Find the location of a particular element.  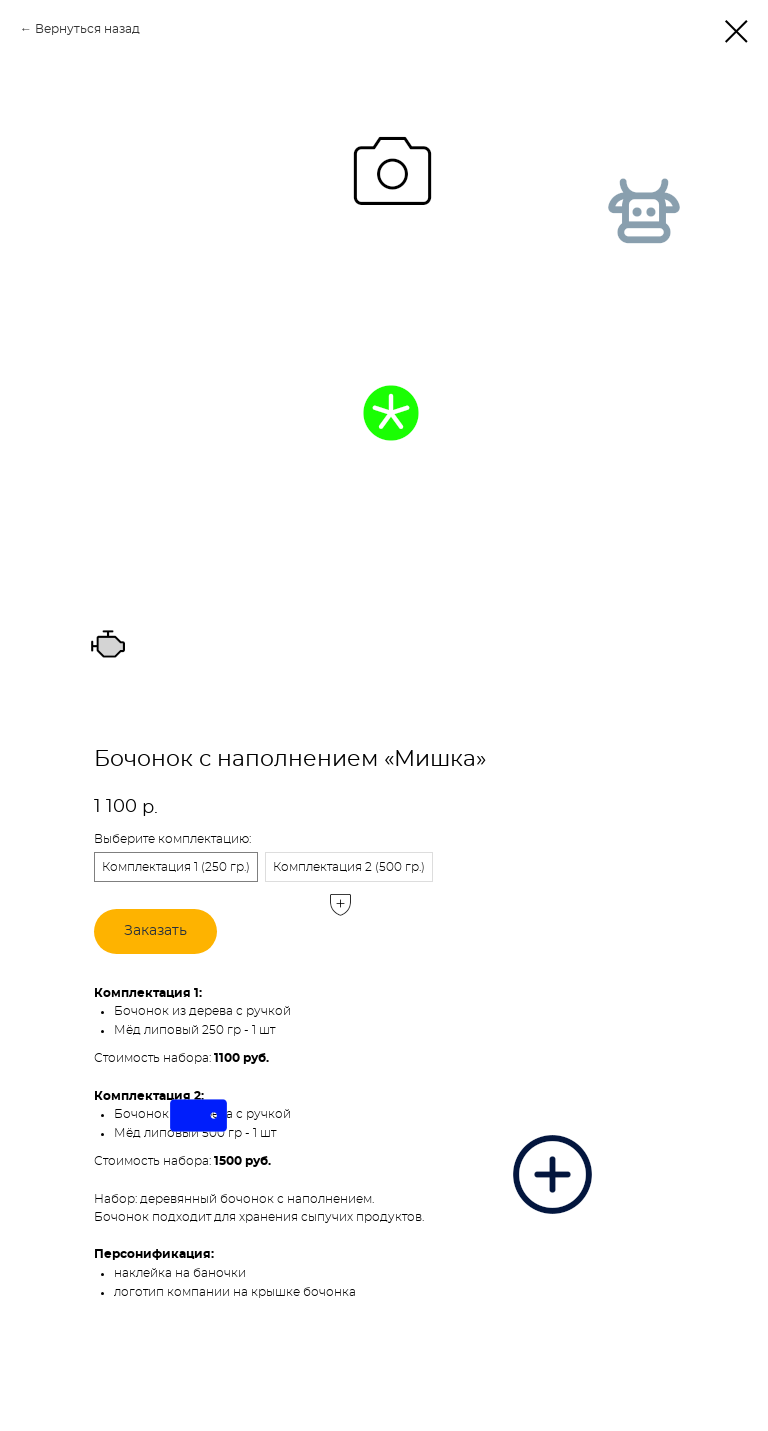

access farm or agriculture features is located at coordinates (644, 212).